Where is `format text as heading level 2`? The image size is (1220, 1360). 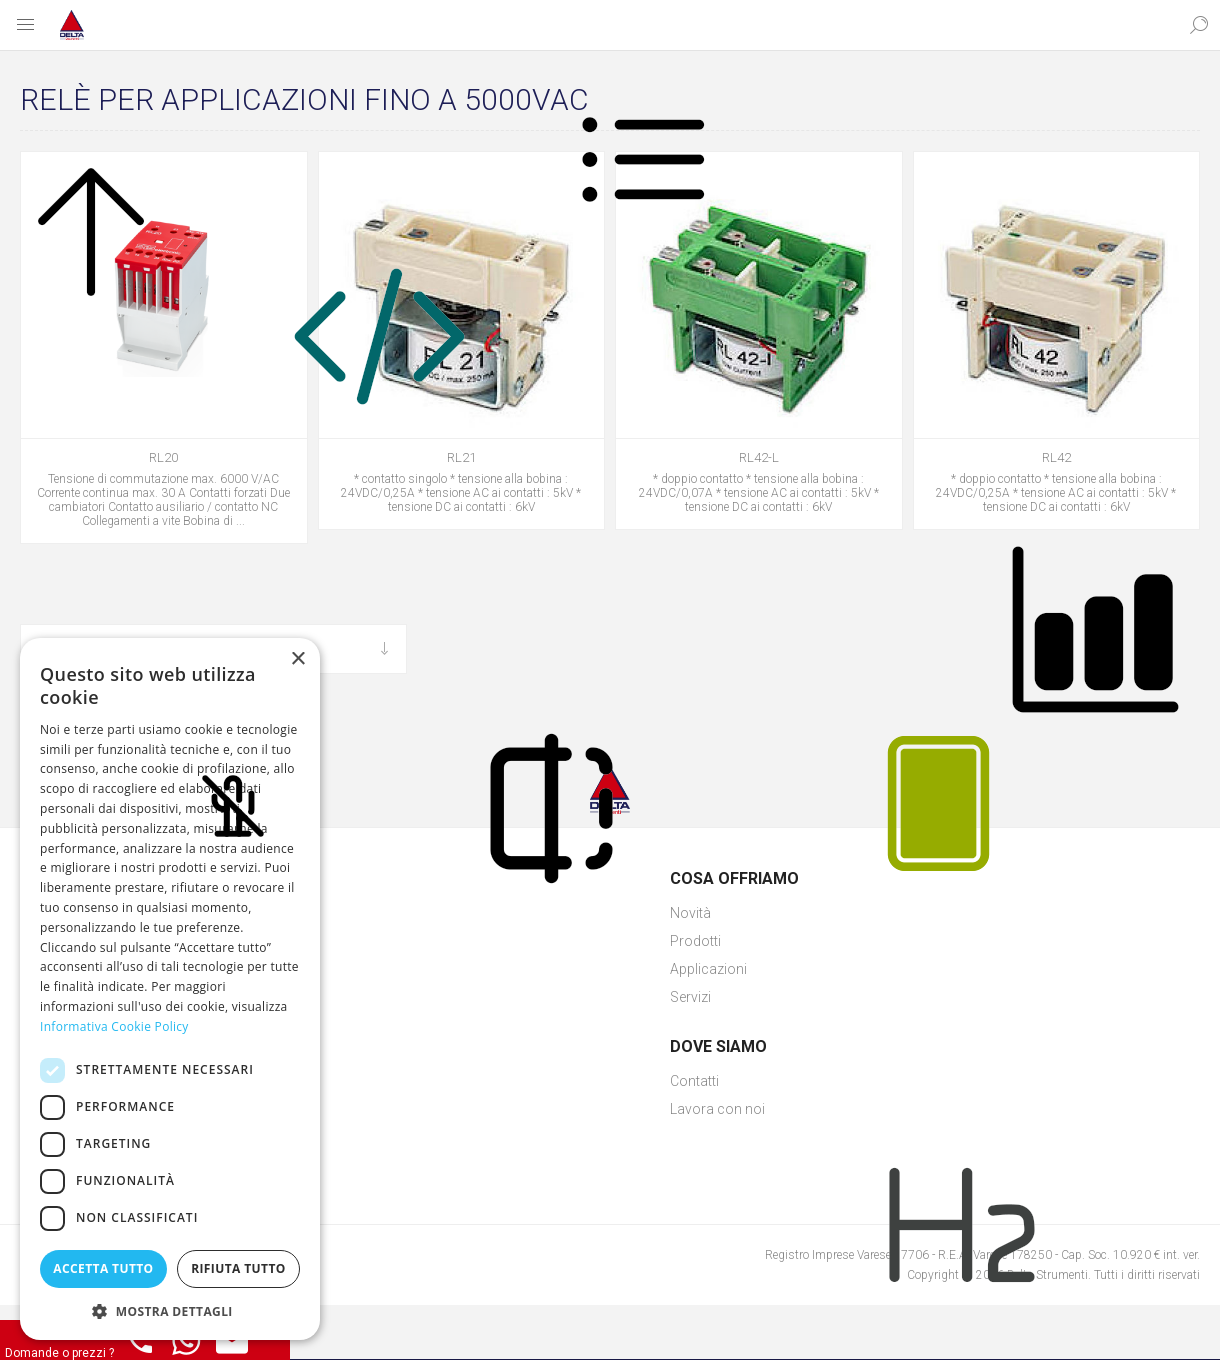
format text as heading level 2 is located at coordinates (962, 1225).